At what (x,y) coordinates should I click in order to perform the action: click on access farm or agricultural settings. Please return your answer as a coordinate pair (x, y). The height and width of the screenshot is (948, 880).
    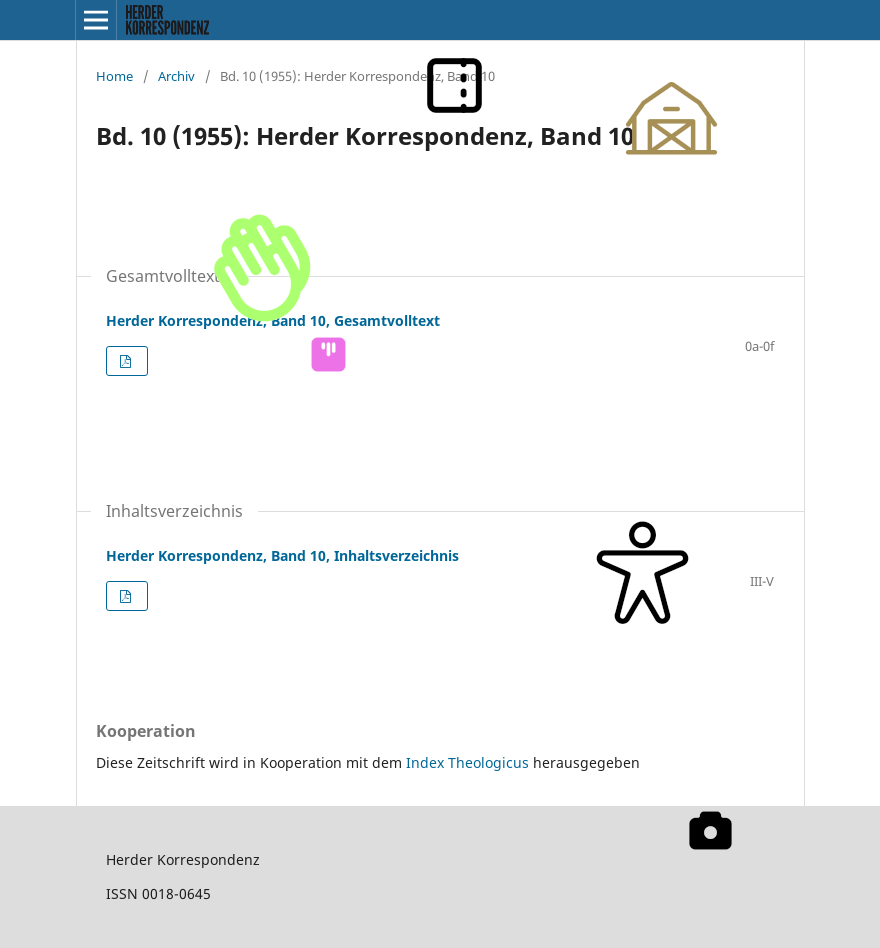
    Looking at the image, I should click on (671, 124).